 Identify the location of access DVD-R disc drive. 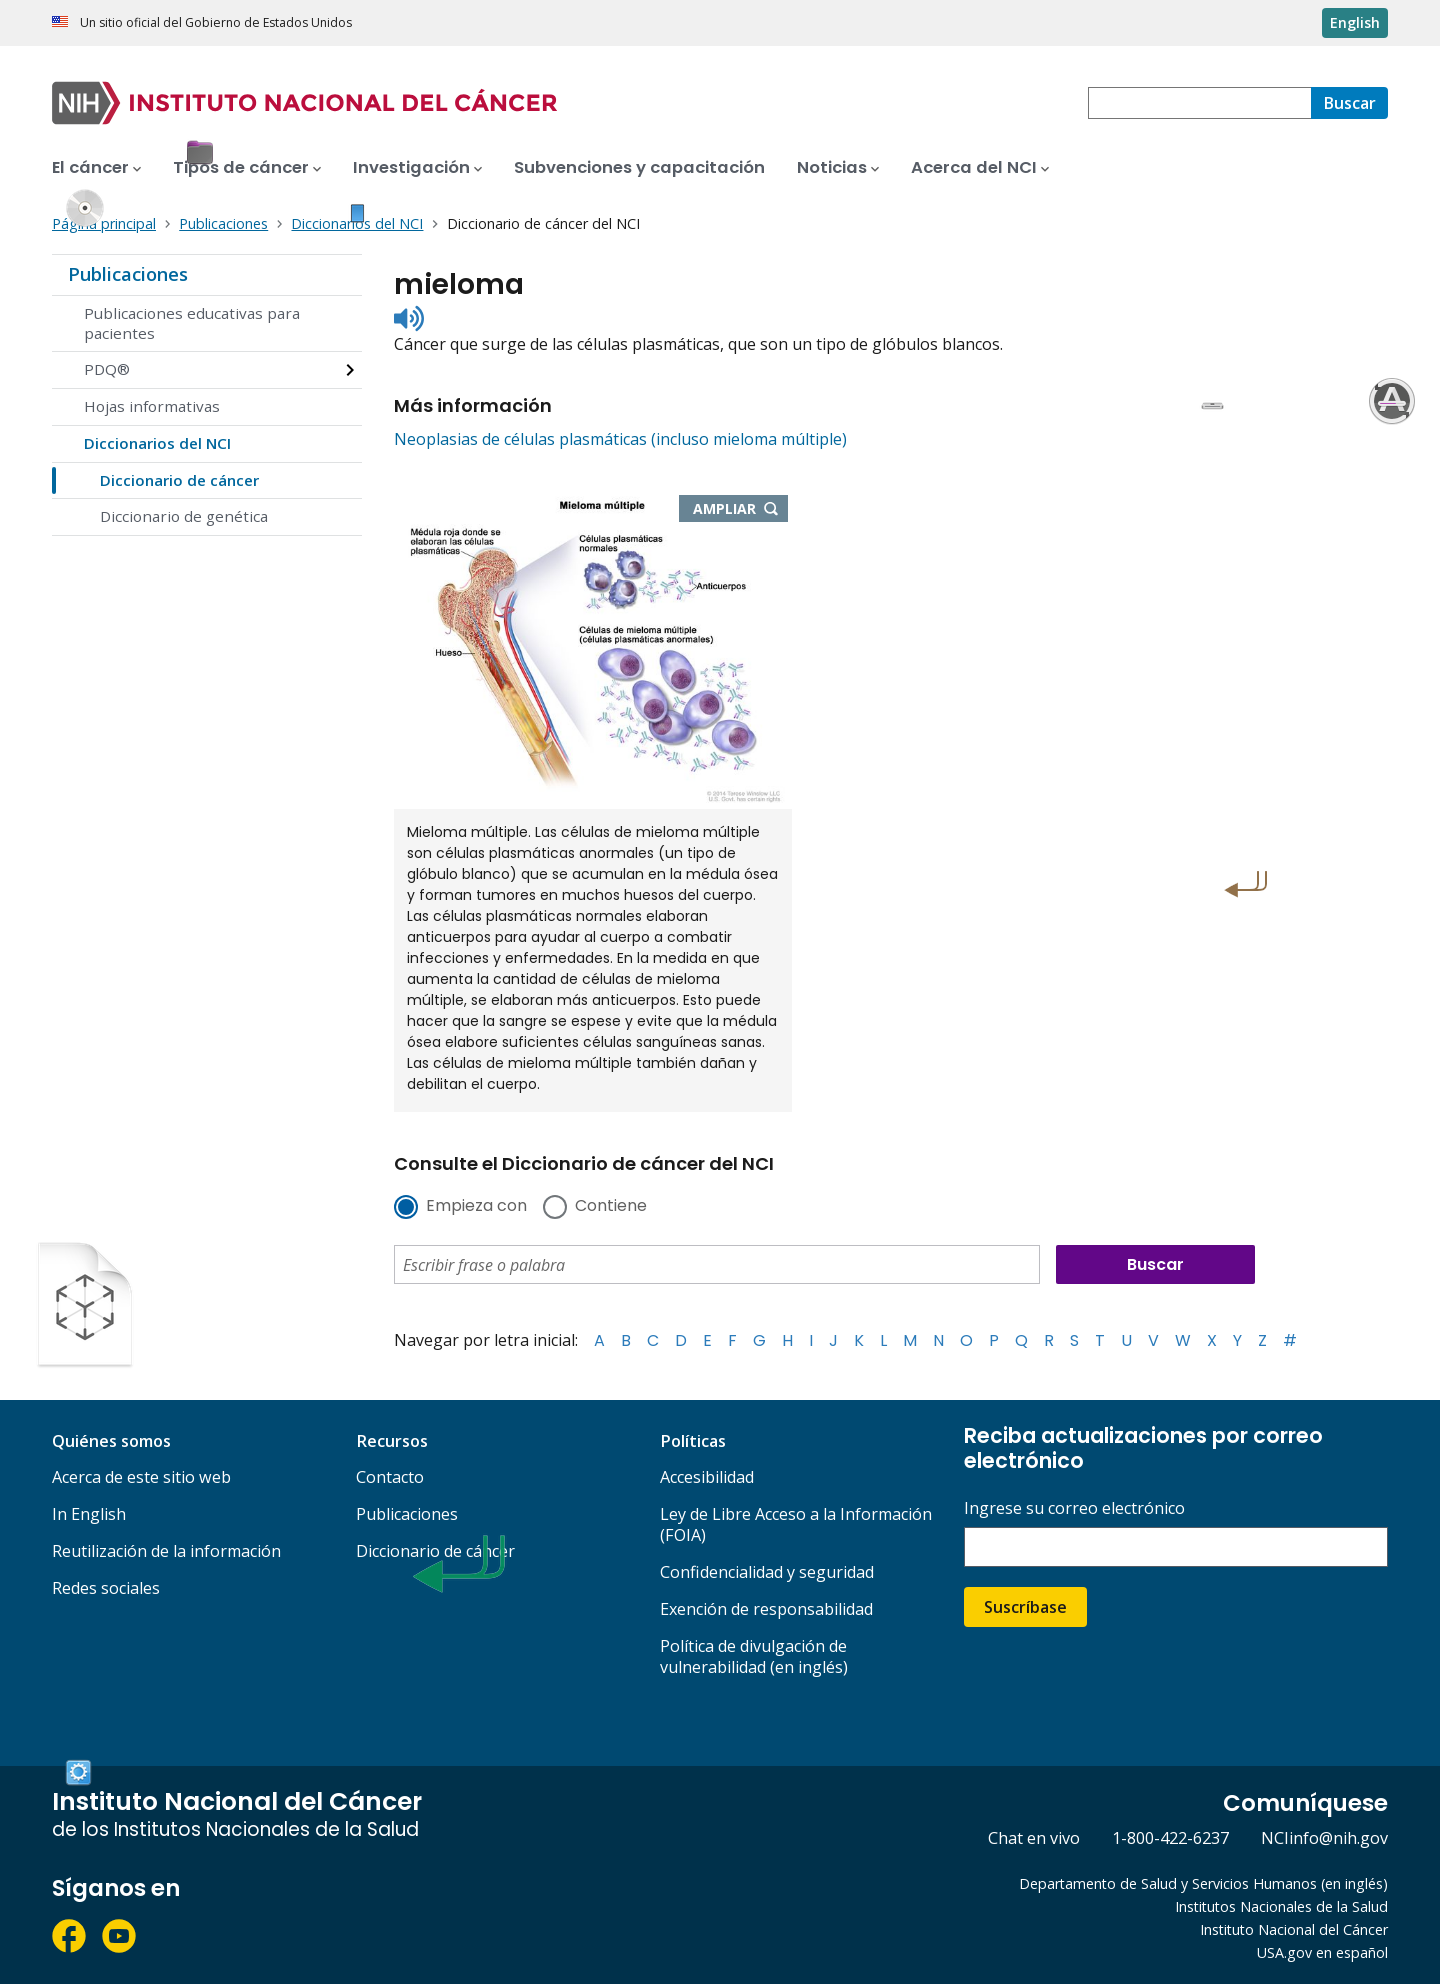
(85, 208).